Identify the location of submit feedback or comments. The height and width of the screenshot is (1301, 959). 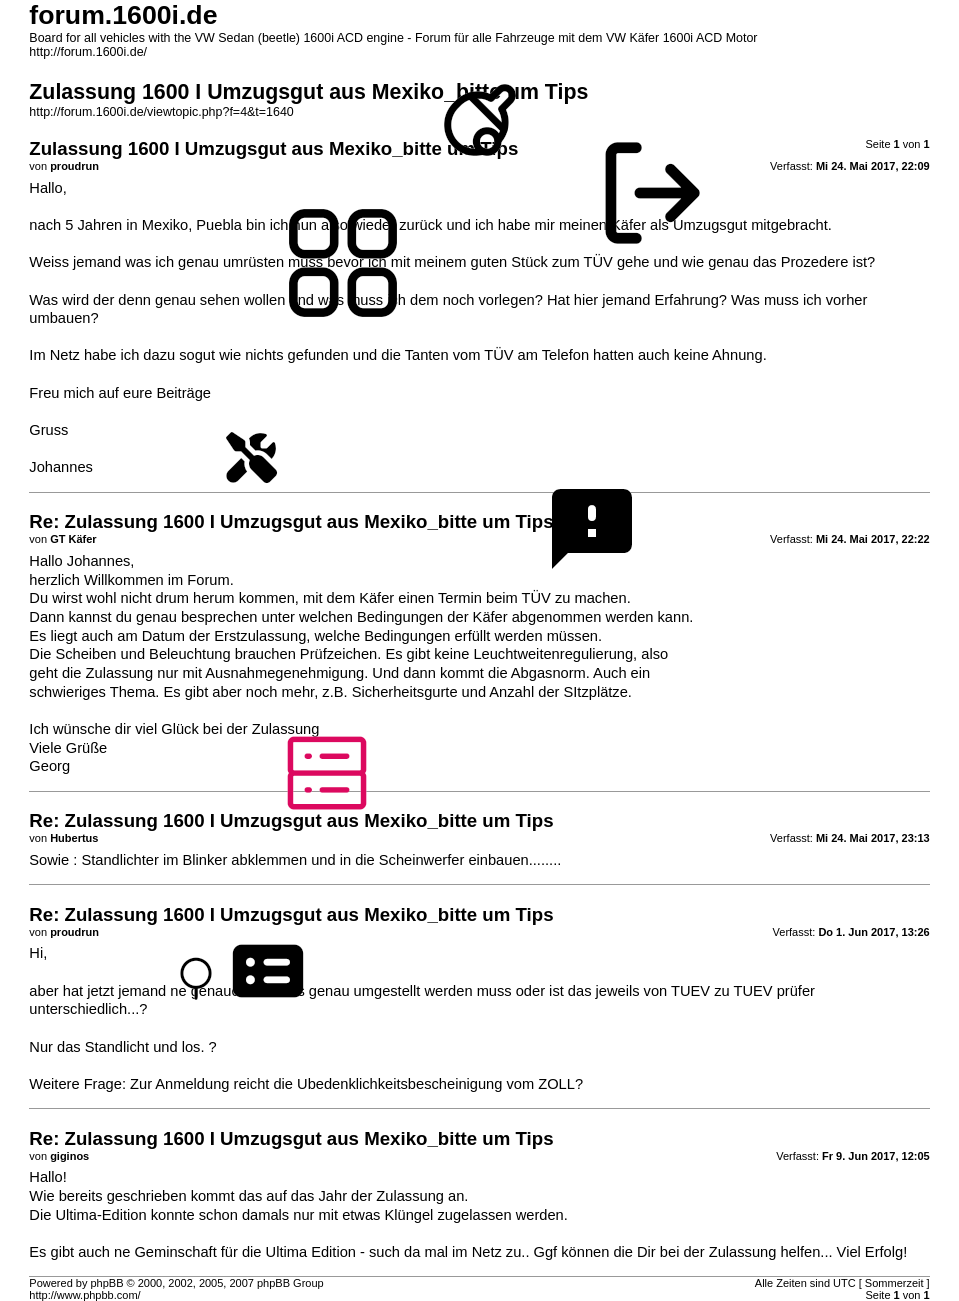
(592, 529).